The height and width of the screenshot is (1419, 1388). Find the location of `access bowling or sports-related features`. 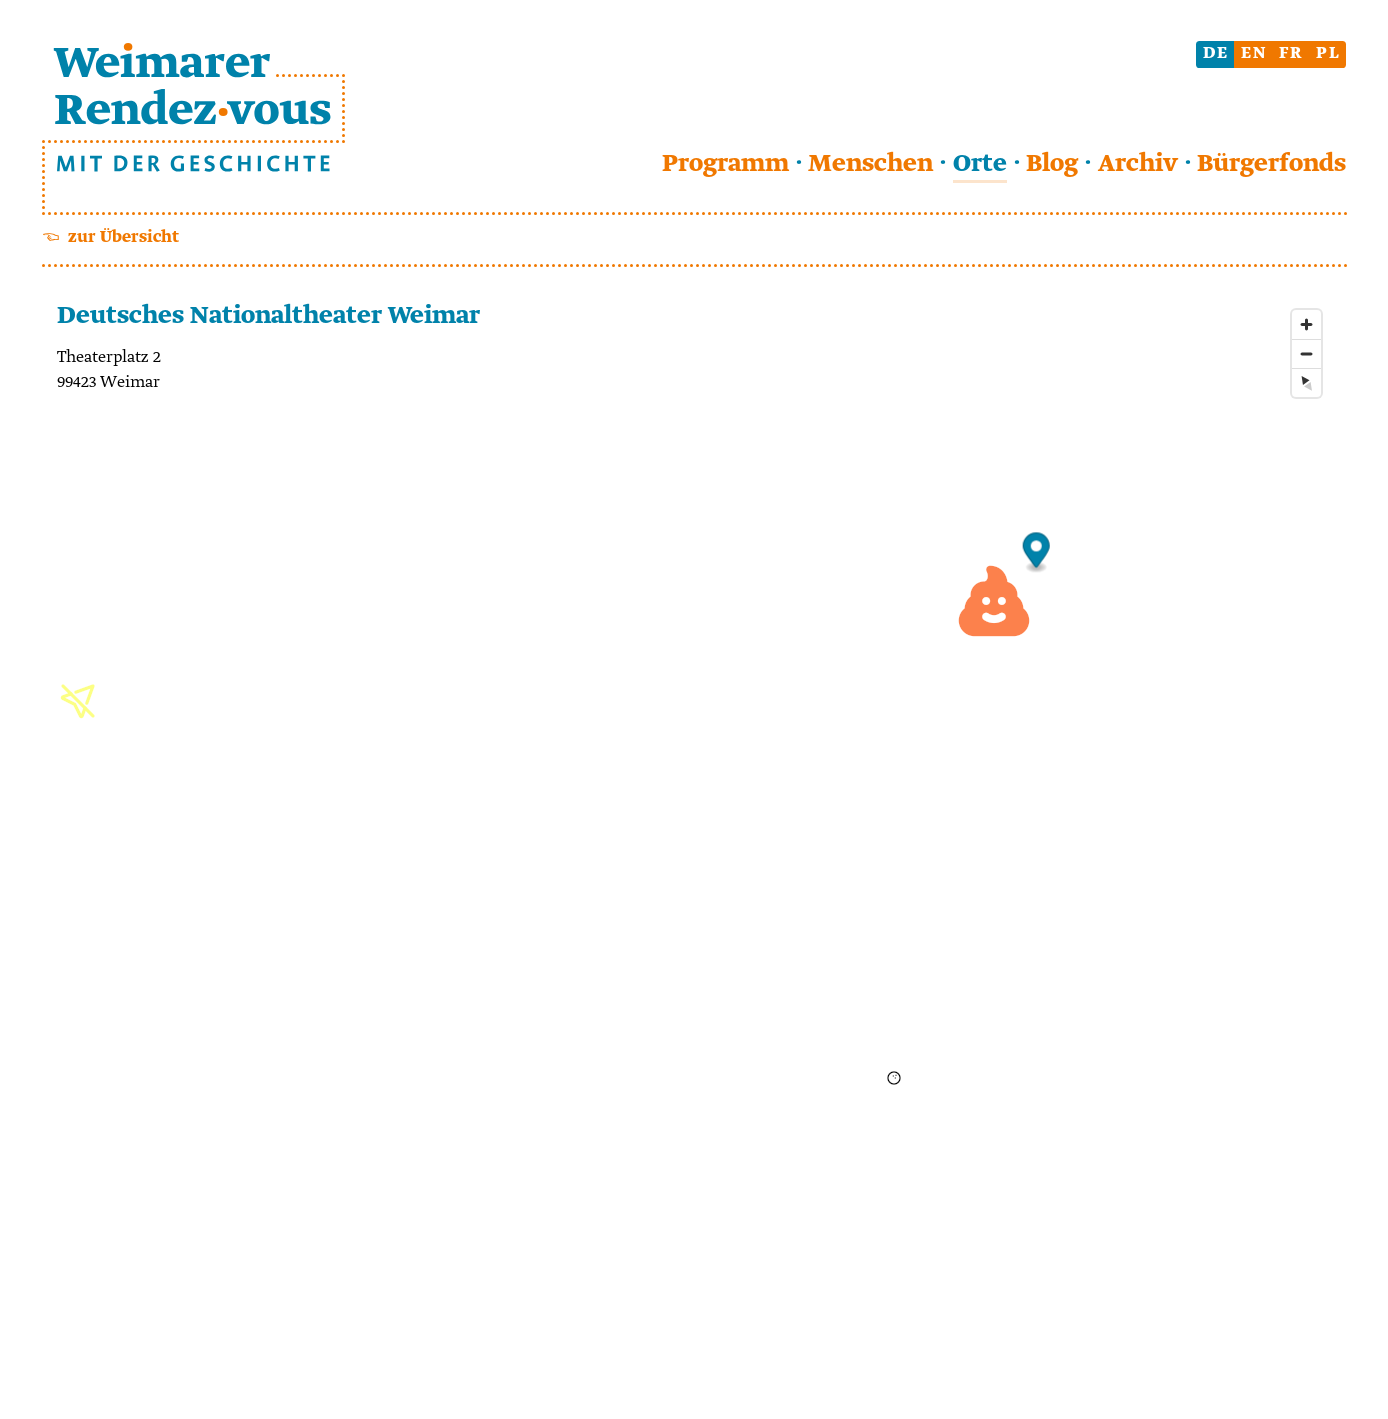

access bowling or sports-related features is located at coordinates (894, 1078).